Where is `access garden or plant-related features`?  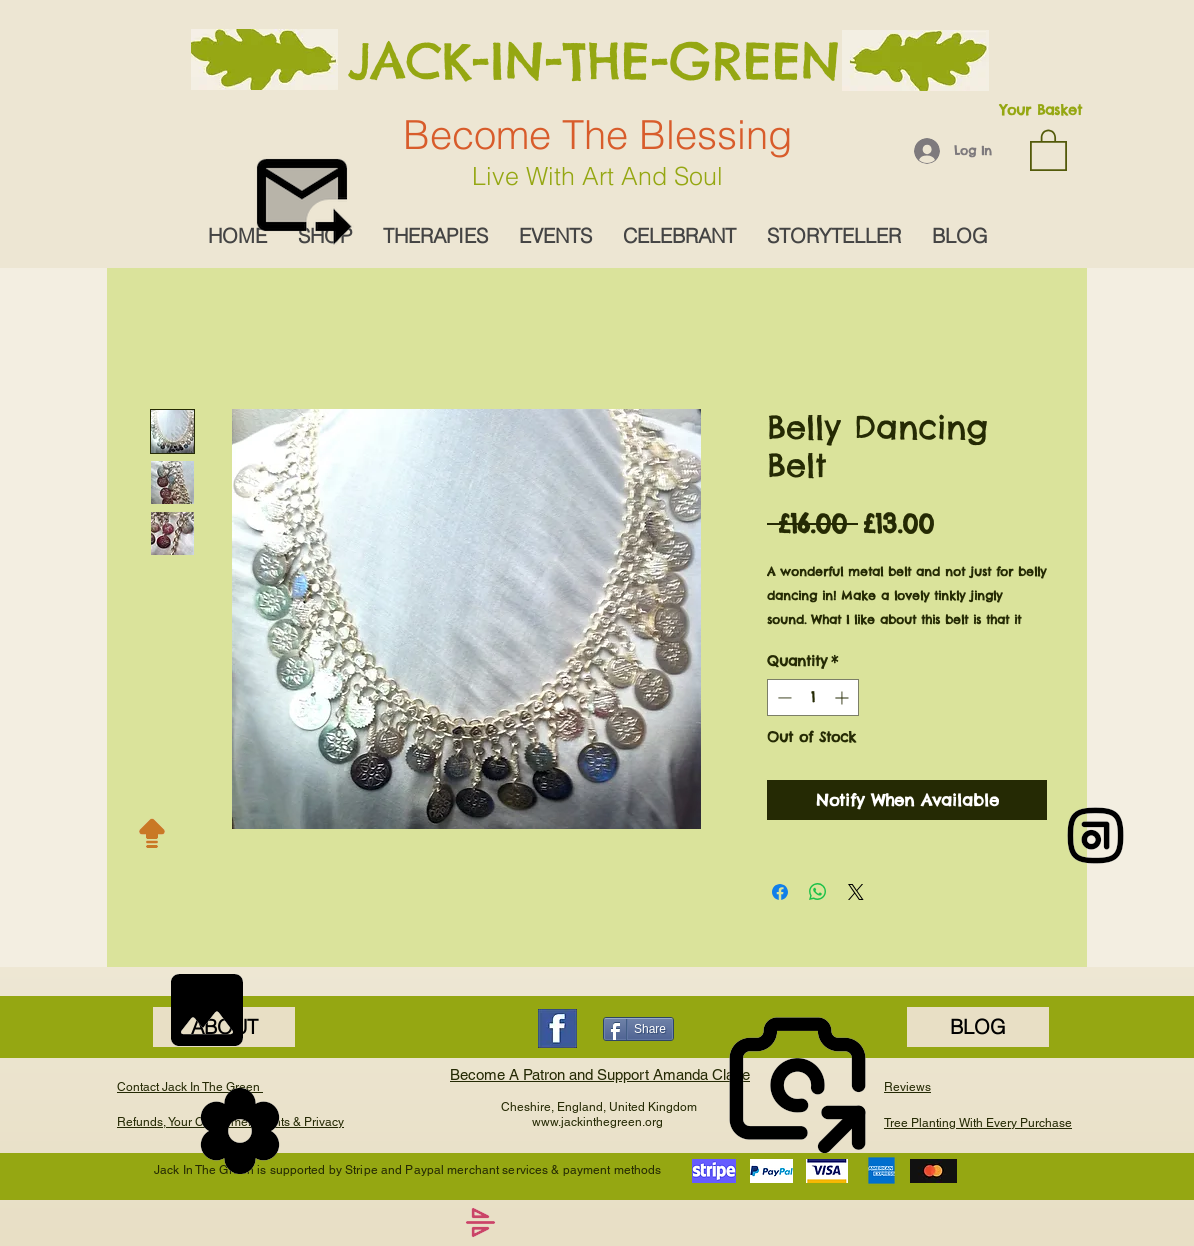 access garden or plant-related features is located at coordinates (240, 1131).